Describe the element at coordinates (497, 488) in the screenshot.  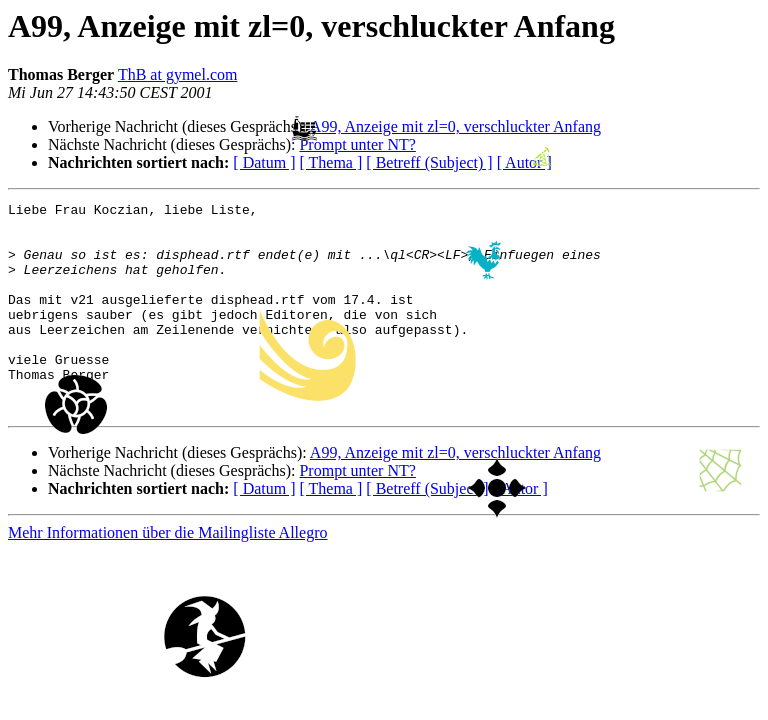
I see `indicates luck or chance-based game mechanic` at that location.